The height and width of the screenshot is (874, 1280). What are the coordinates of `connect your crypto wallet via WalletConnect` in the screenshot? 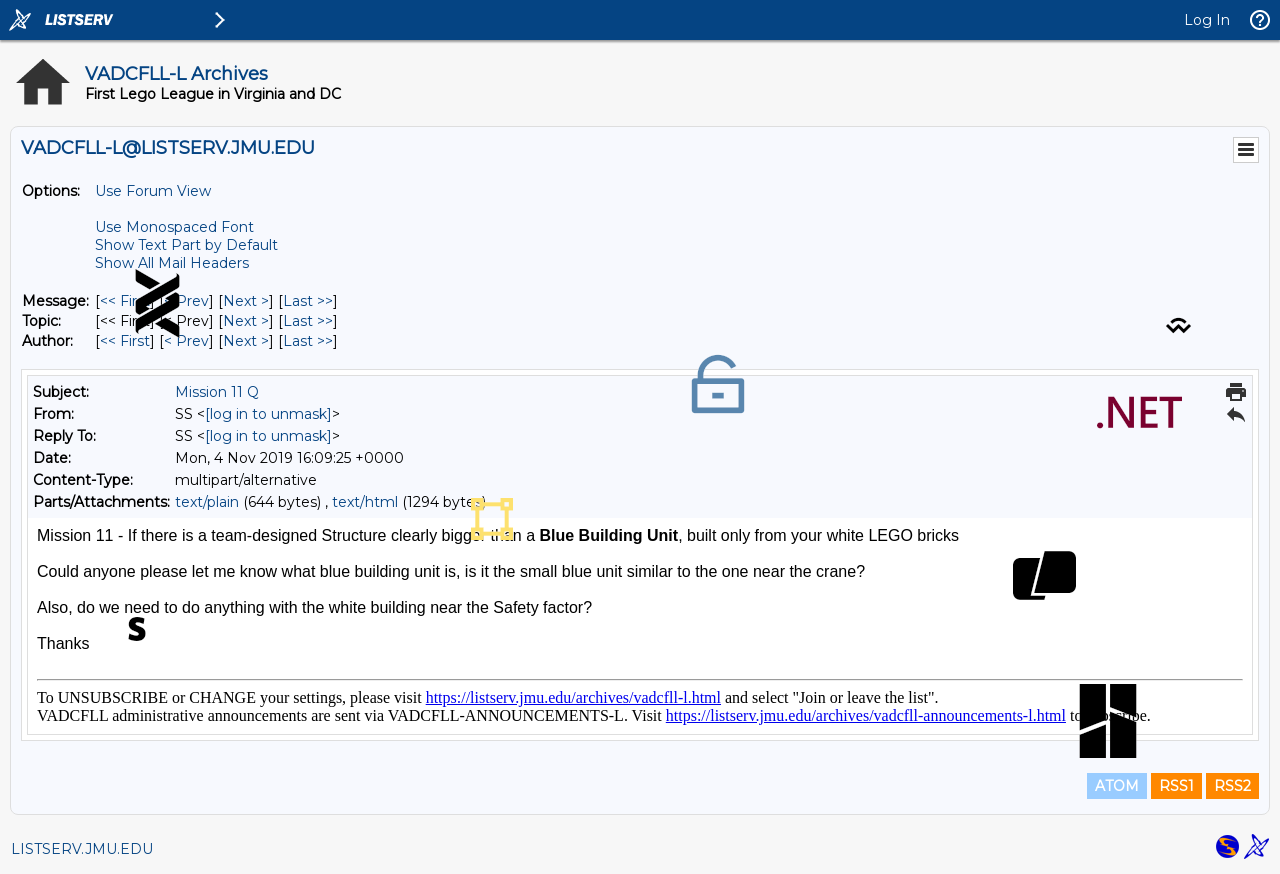 It's located at (1178, 325).